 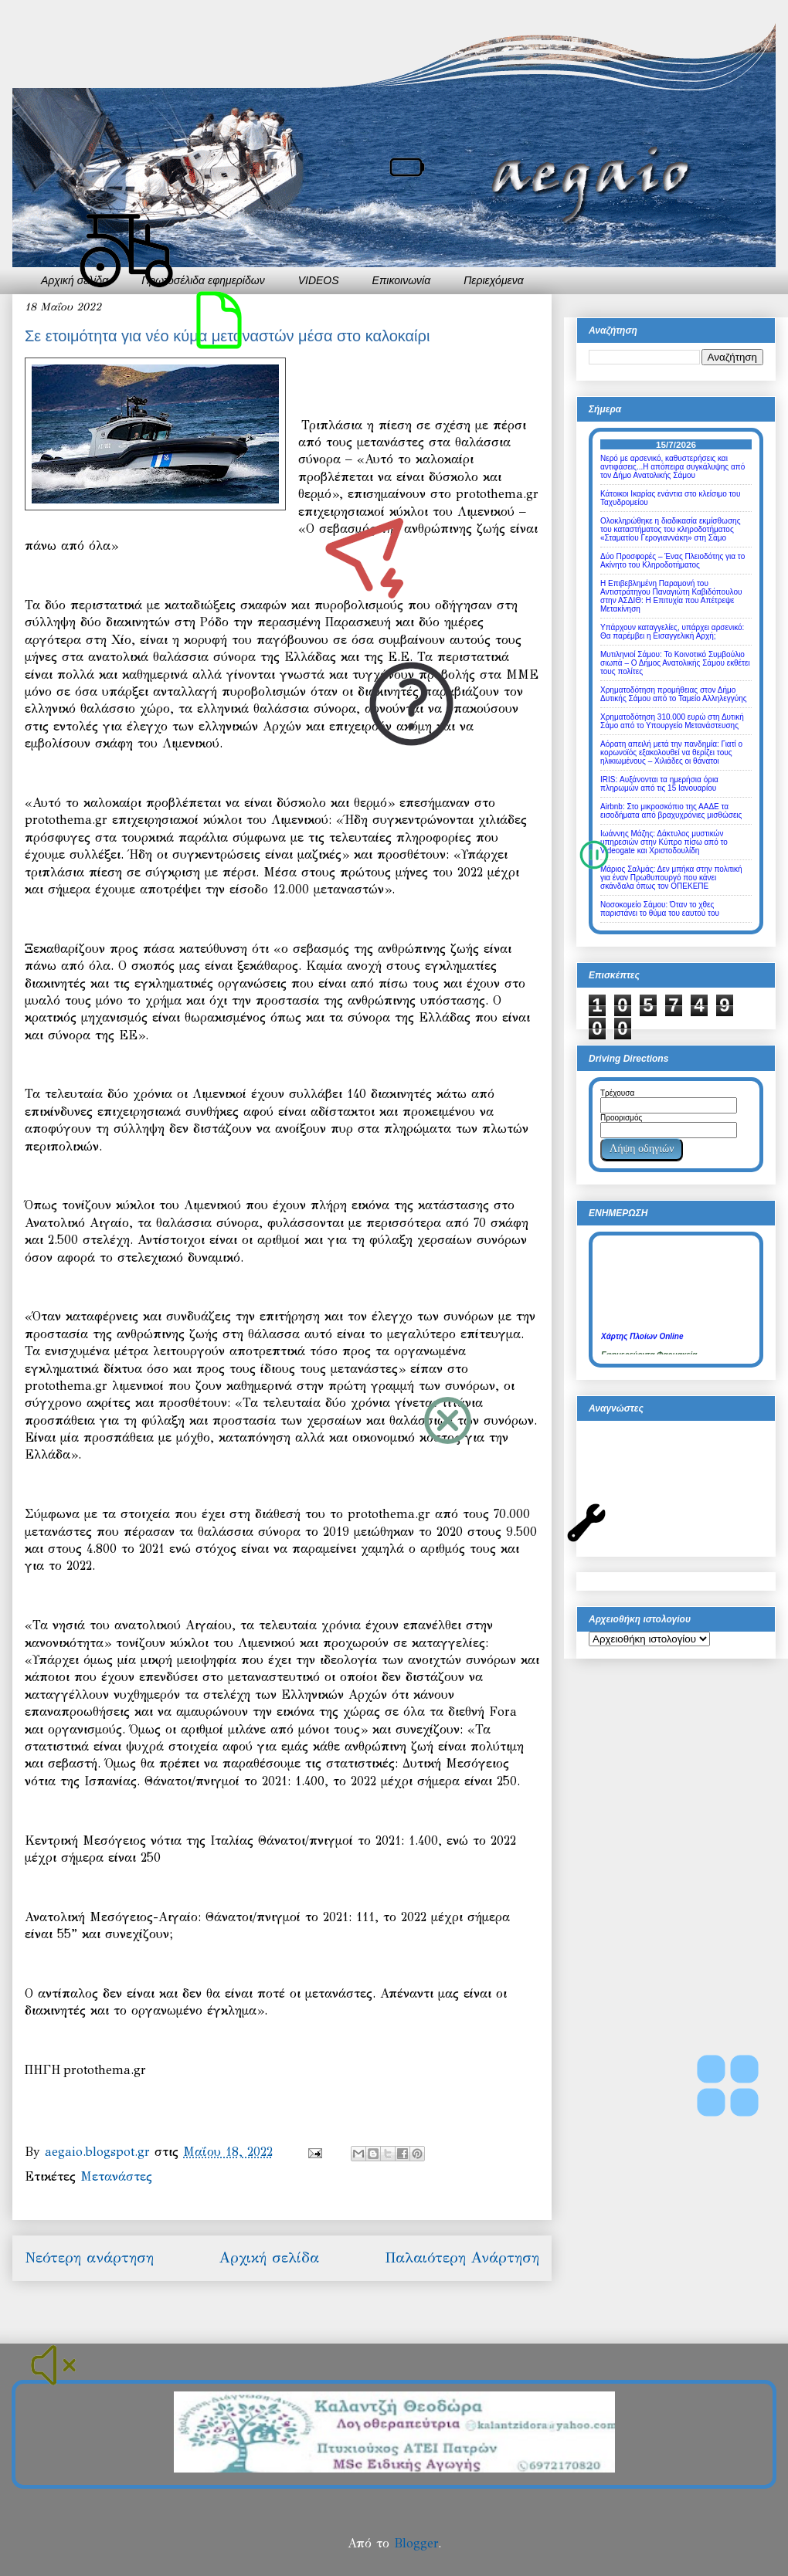 I want to click on pause media playback, so click(x=594, y=855).